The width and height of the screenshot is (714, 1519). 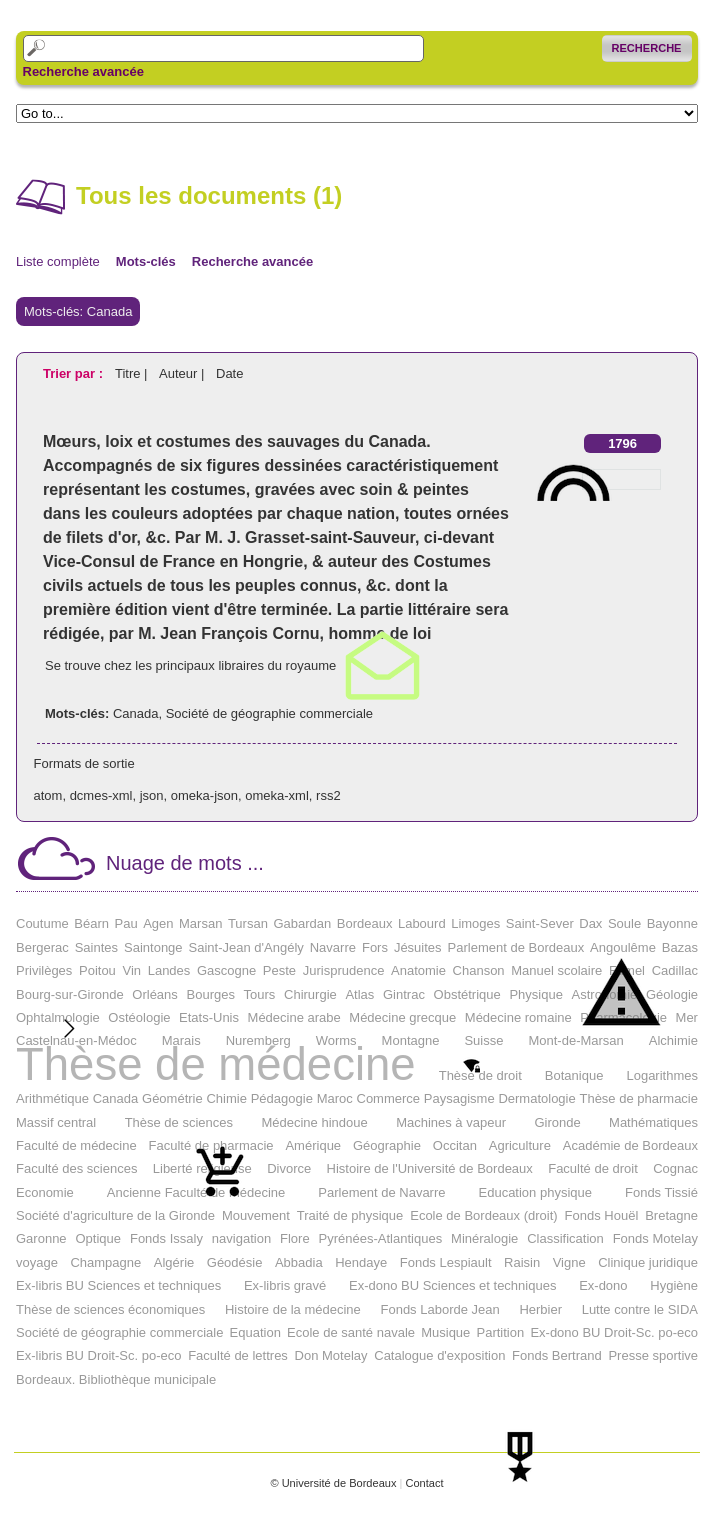 What do you see at coordinates (68, 1028) in the screenshot?
I see `navigate to the next item or page` at bounding box center [68, 1028].